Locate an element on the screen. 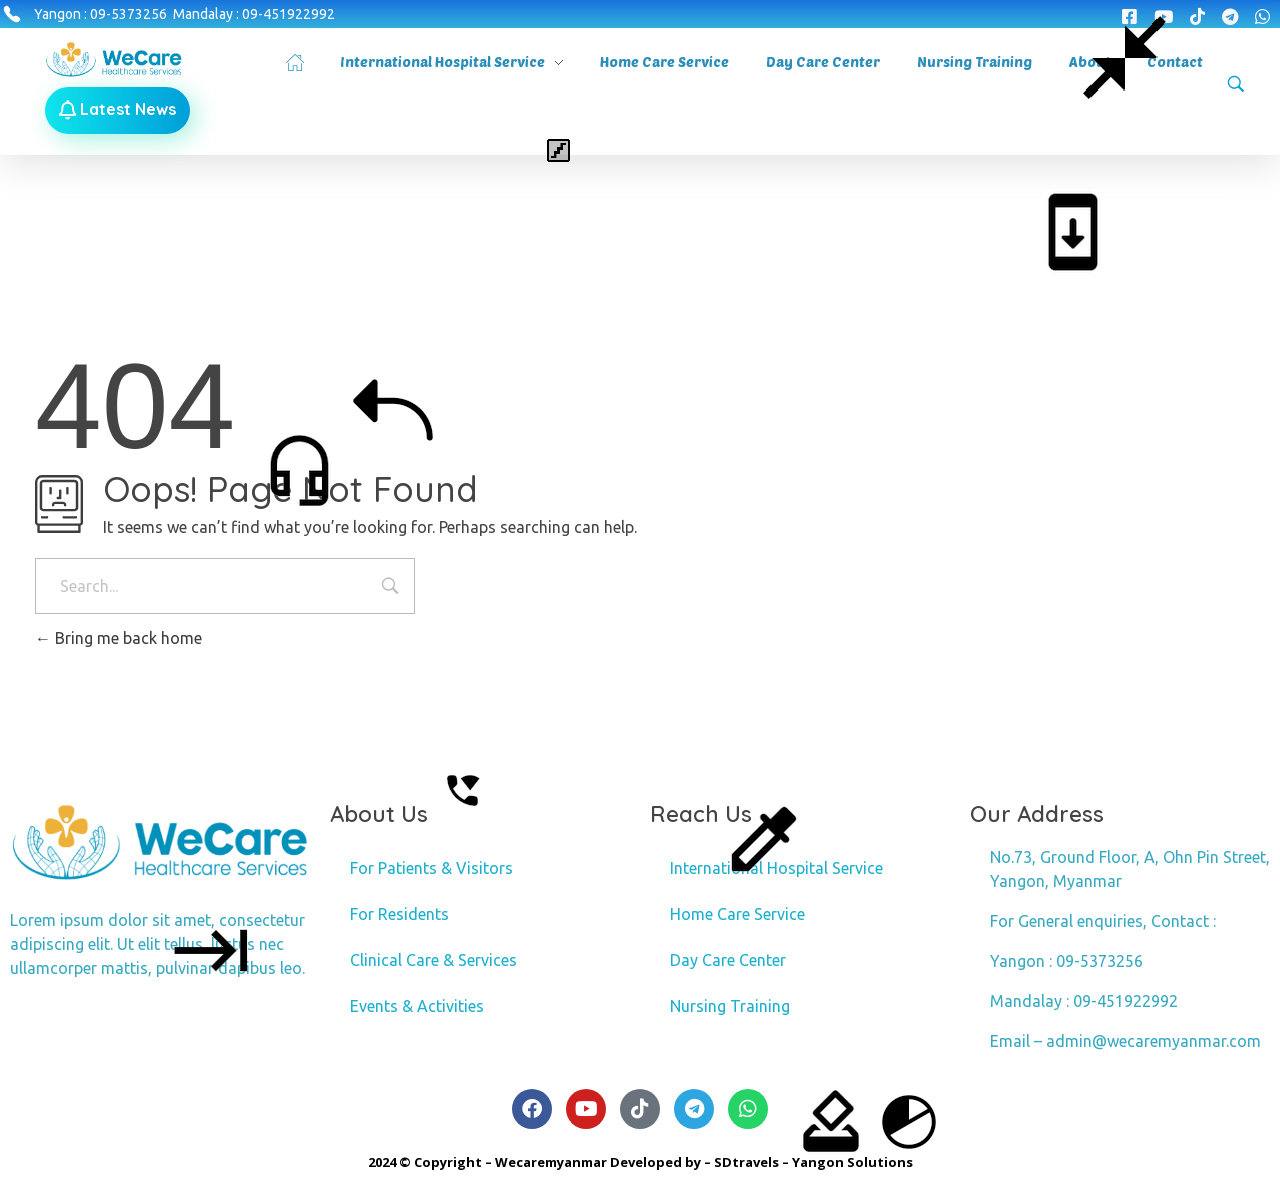  pick a color from the canvas is located at coordinates (764, 839).